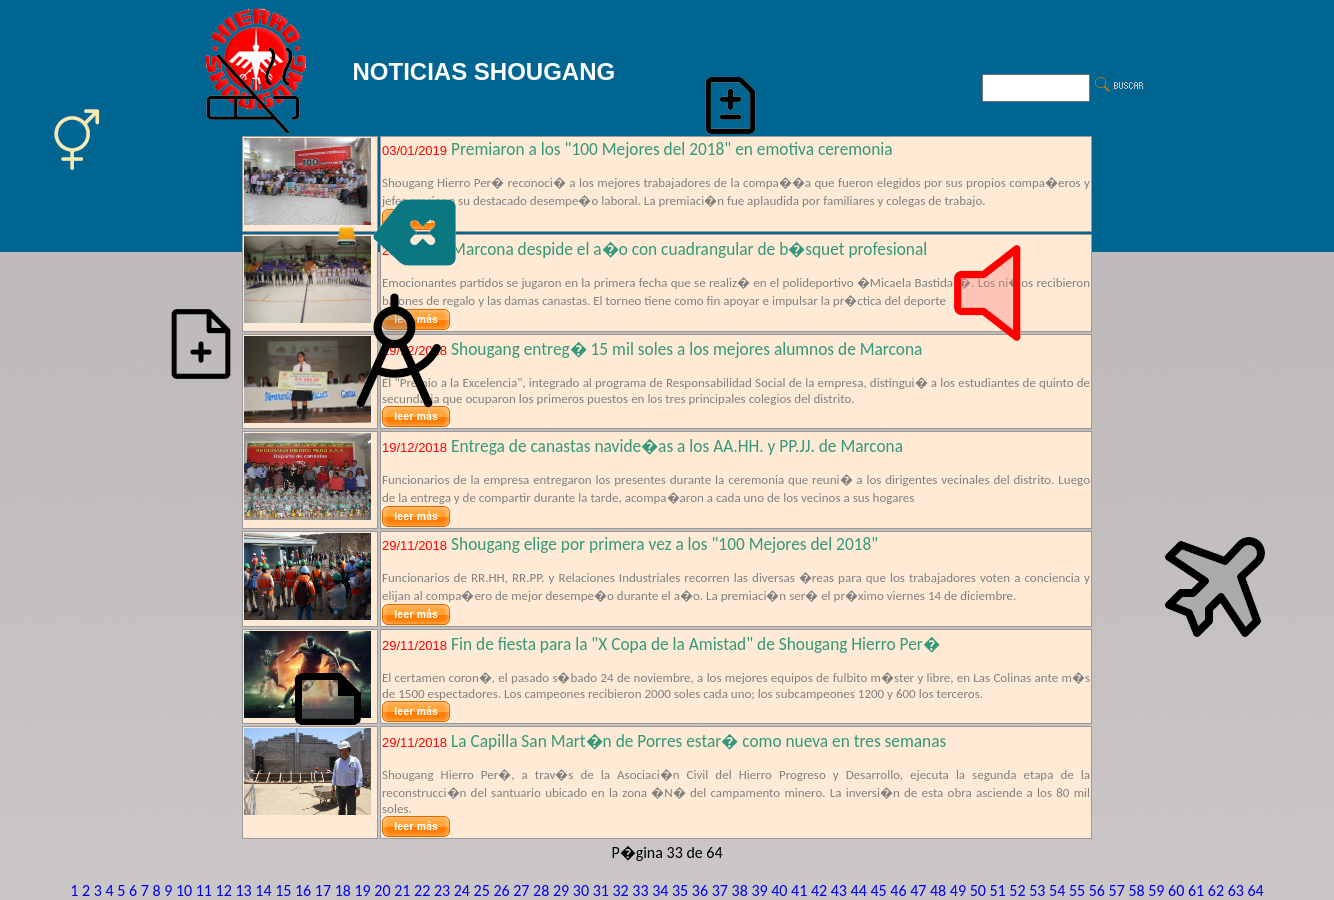 This screenshot has height=900, width=1334. Describe the element at coordinates (201, 344) in the screenshot. I see `create a new file` at that location.